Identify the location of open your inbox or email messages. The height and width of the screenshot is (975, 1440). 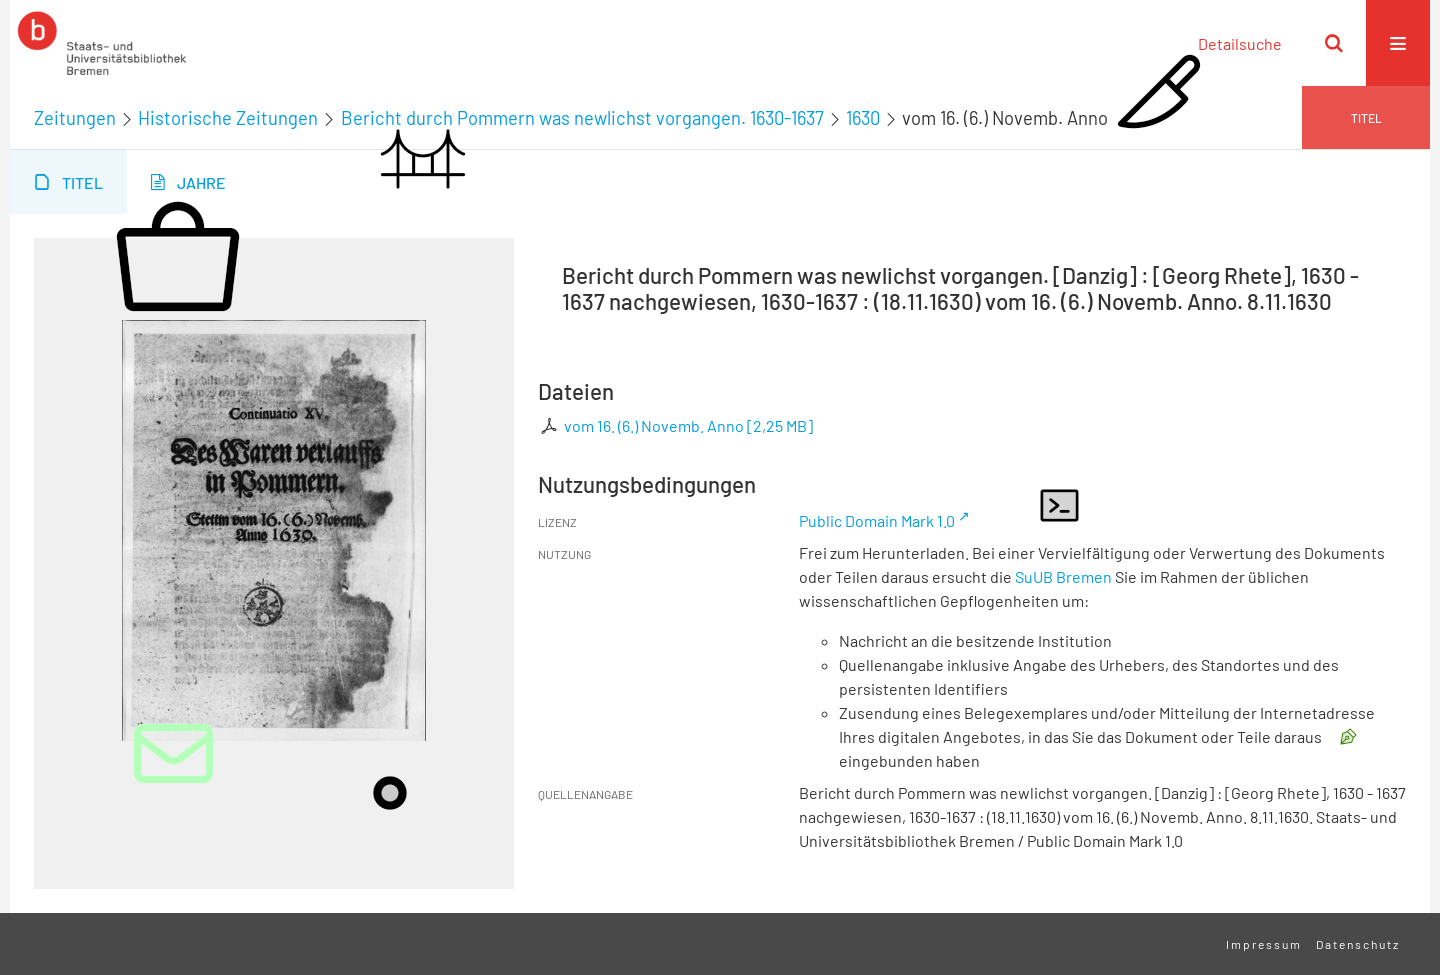
(173, 753).